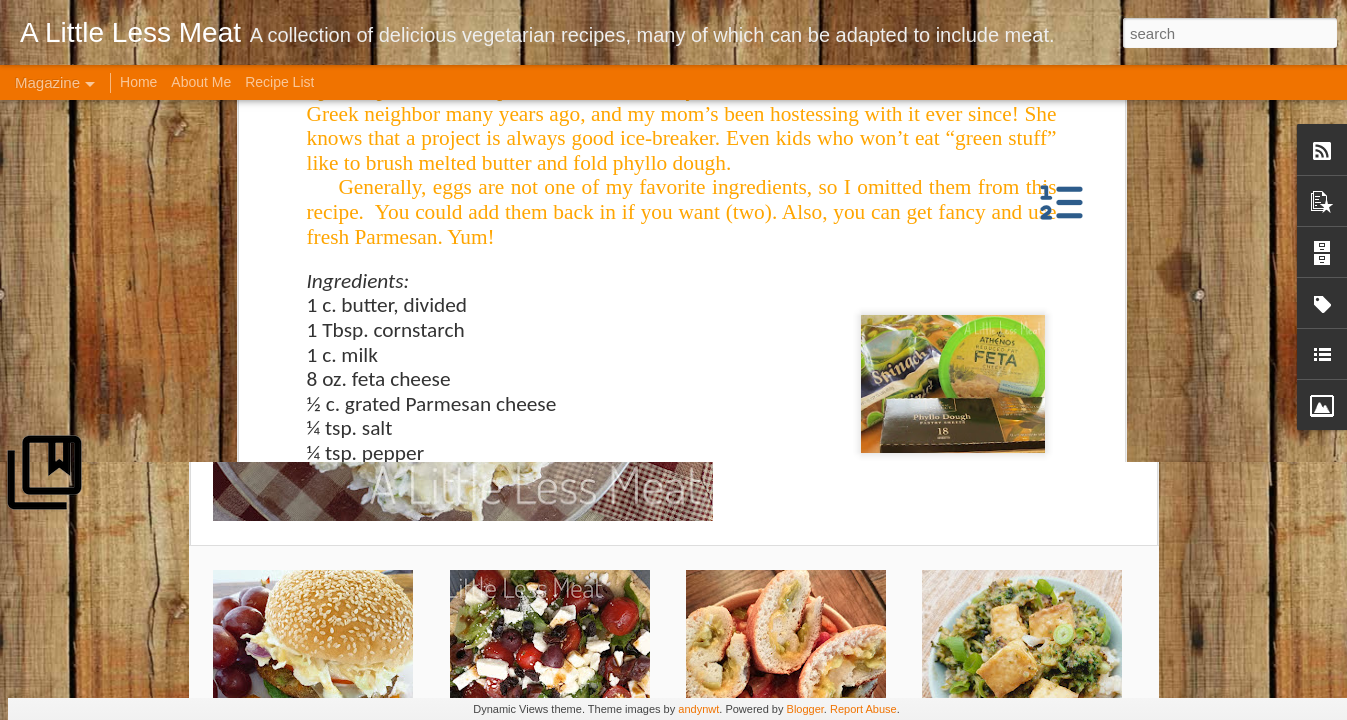 This screenshot has width=1347, height=720. Describe the element at coordinates (1061, 202) in the screenshot. I see `create a numbered list` at that location.